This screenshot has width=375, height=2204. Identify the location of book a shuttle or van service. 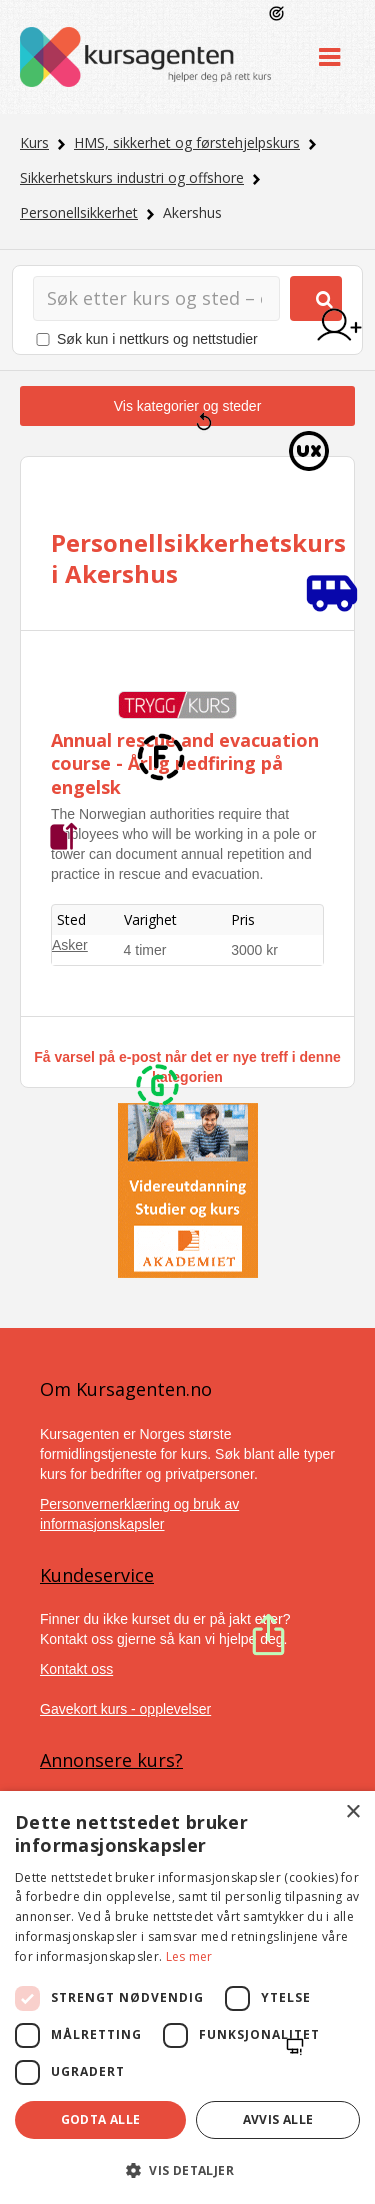
(332, 592).